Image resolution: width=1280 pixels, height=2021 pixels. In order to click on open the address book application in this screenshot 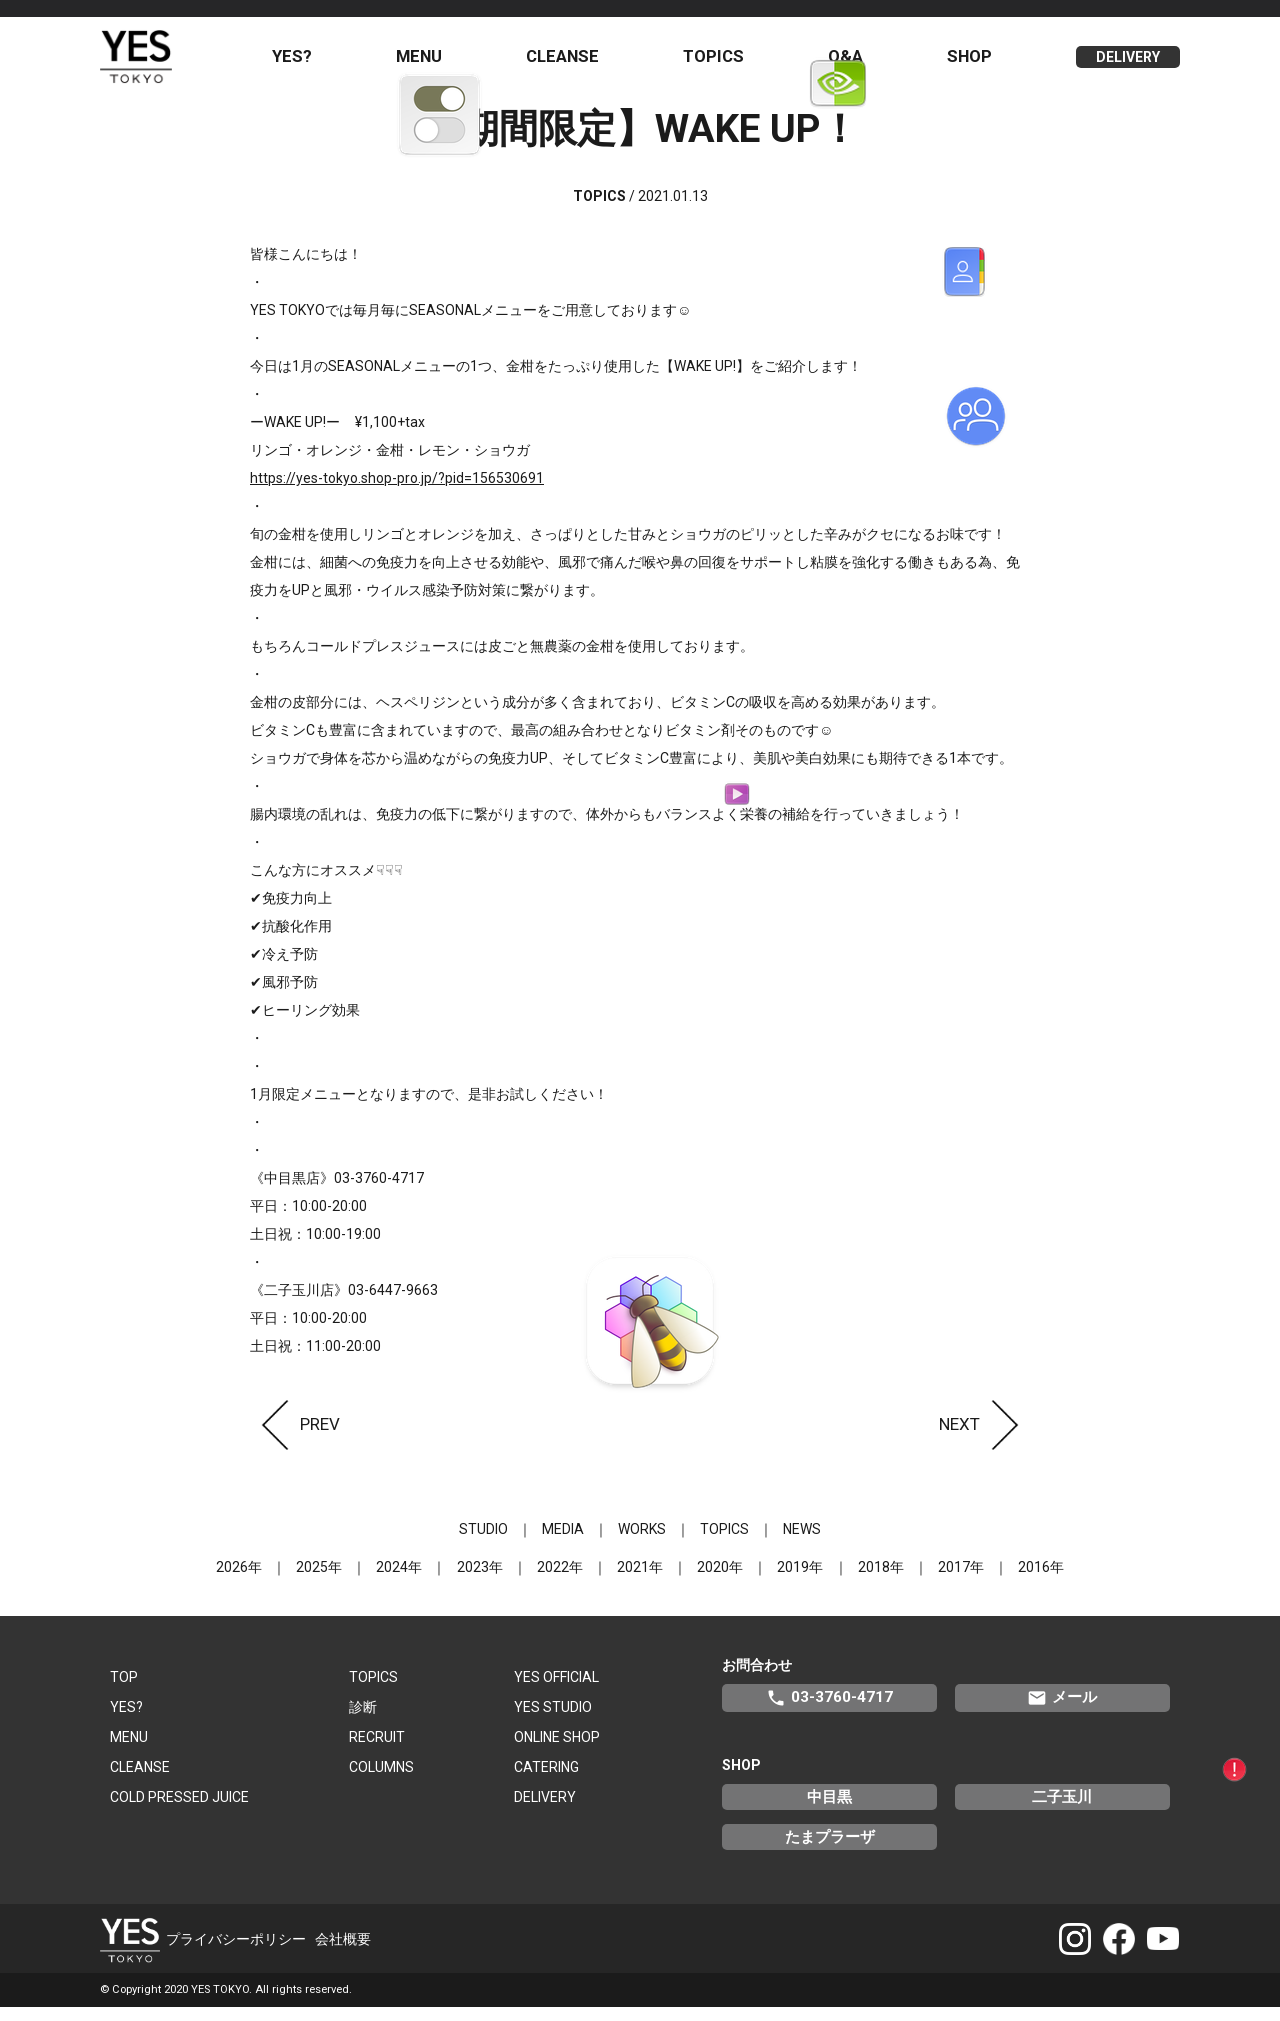, I will do `click(964, 271)`.